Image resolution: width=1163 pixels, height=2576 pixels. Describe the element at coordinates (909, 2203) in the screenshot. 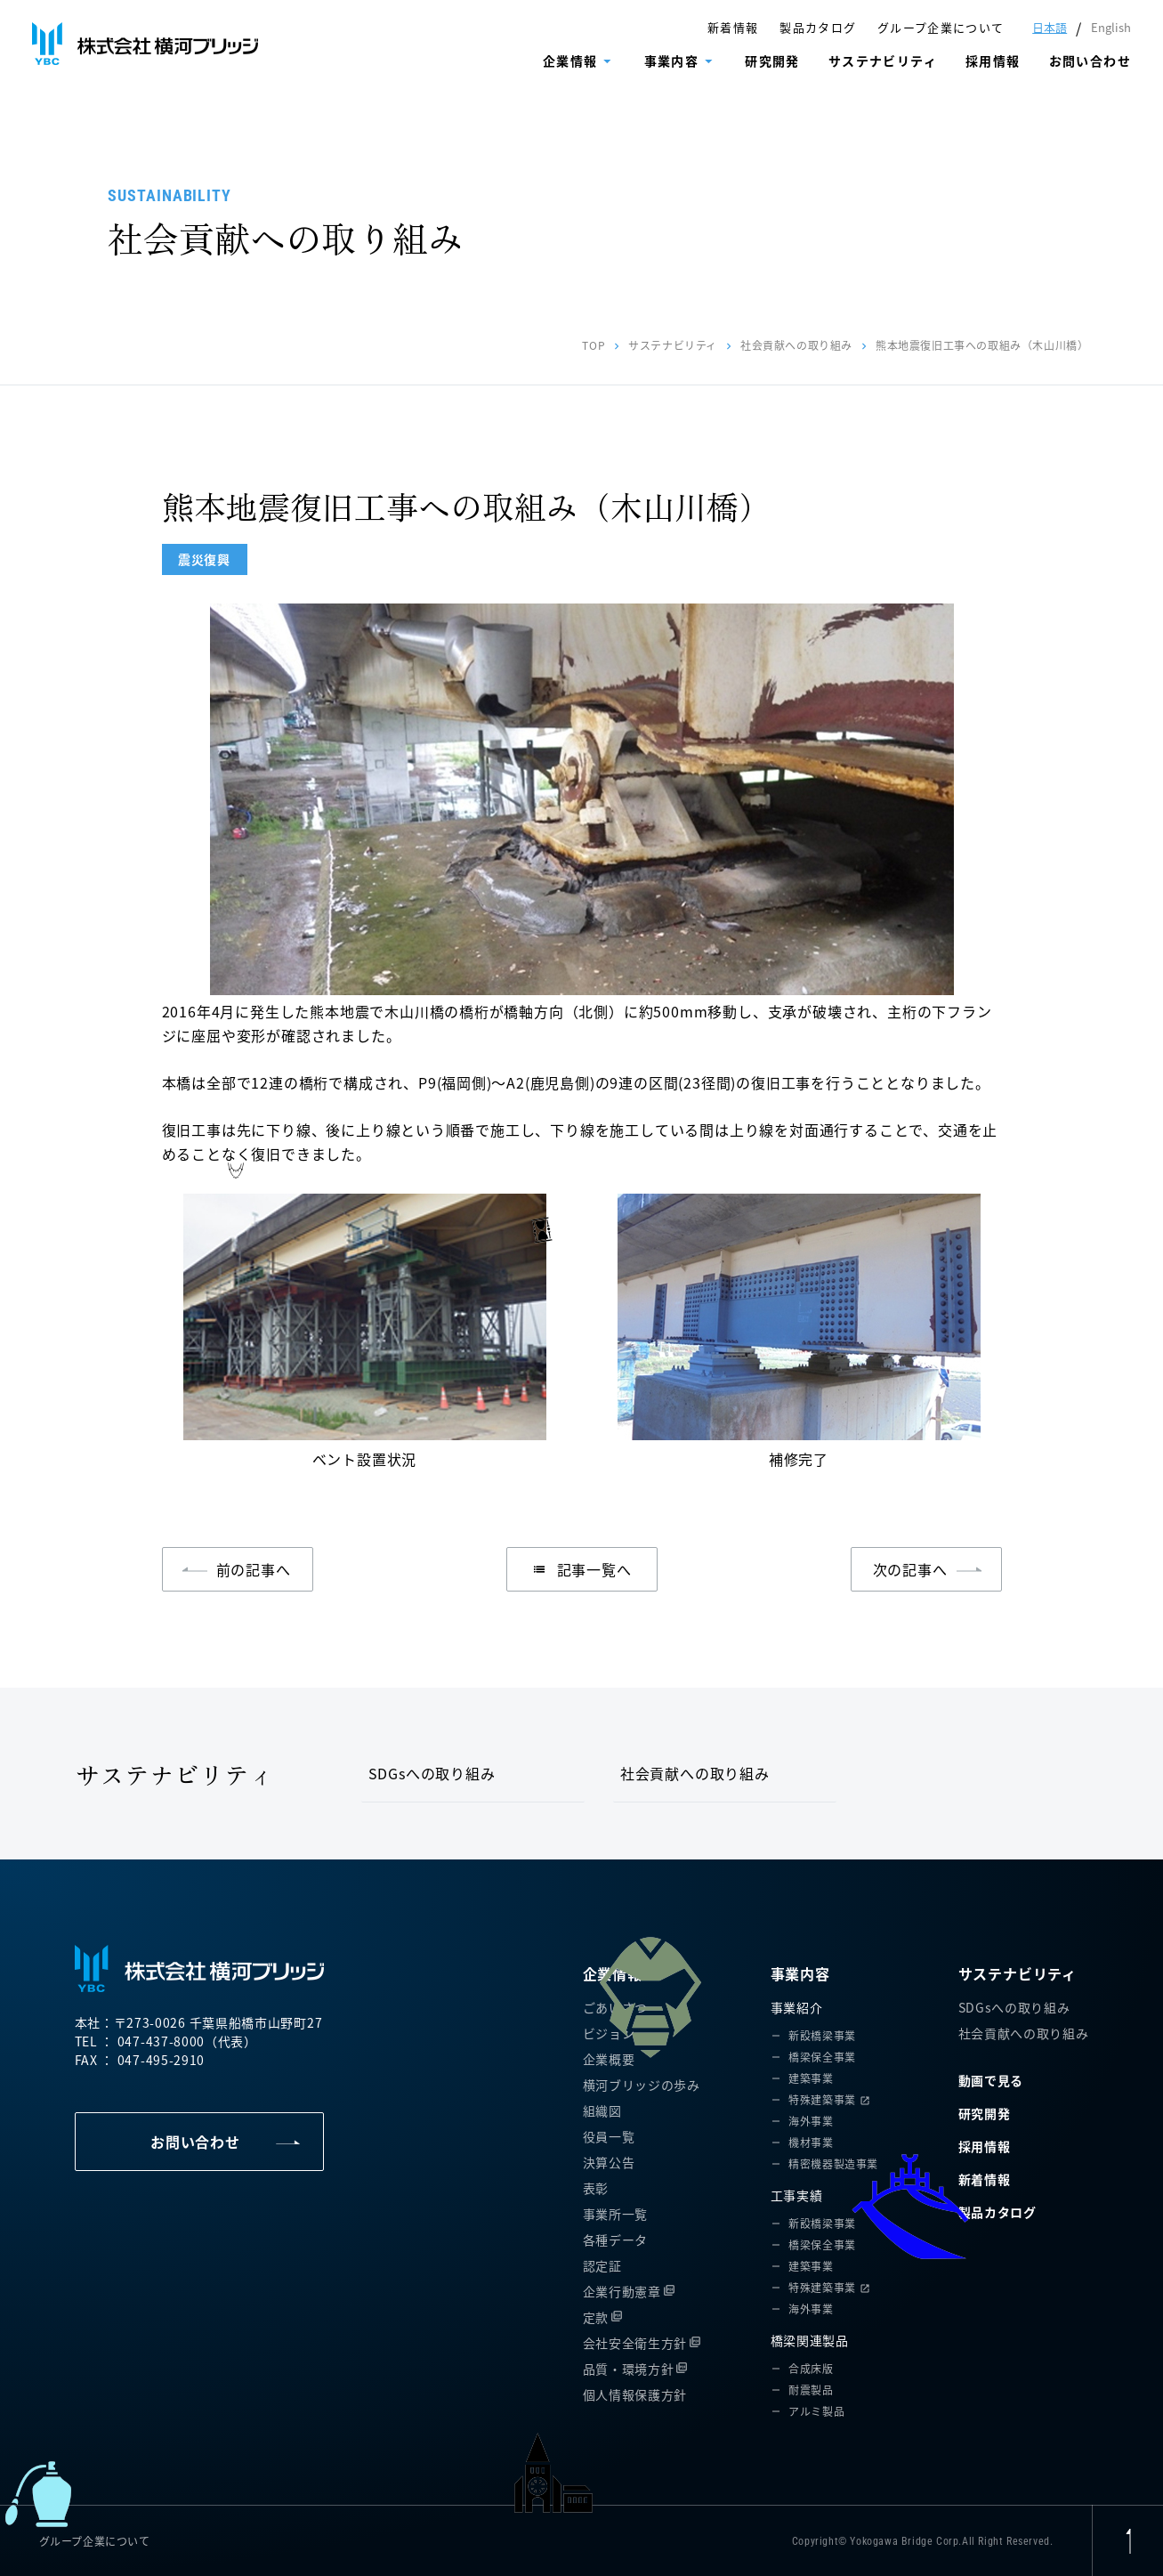

I see `view fortified settlement or stronghold location` at that location.